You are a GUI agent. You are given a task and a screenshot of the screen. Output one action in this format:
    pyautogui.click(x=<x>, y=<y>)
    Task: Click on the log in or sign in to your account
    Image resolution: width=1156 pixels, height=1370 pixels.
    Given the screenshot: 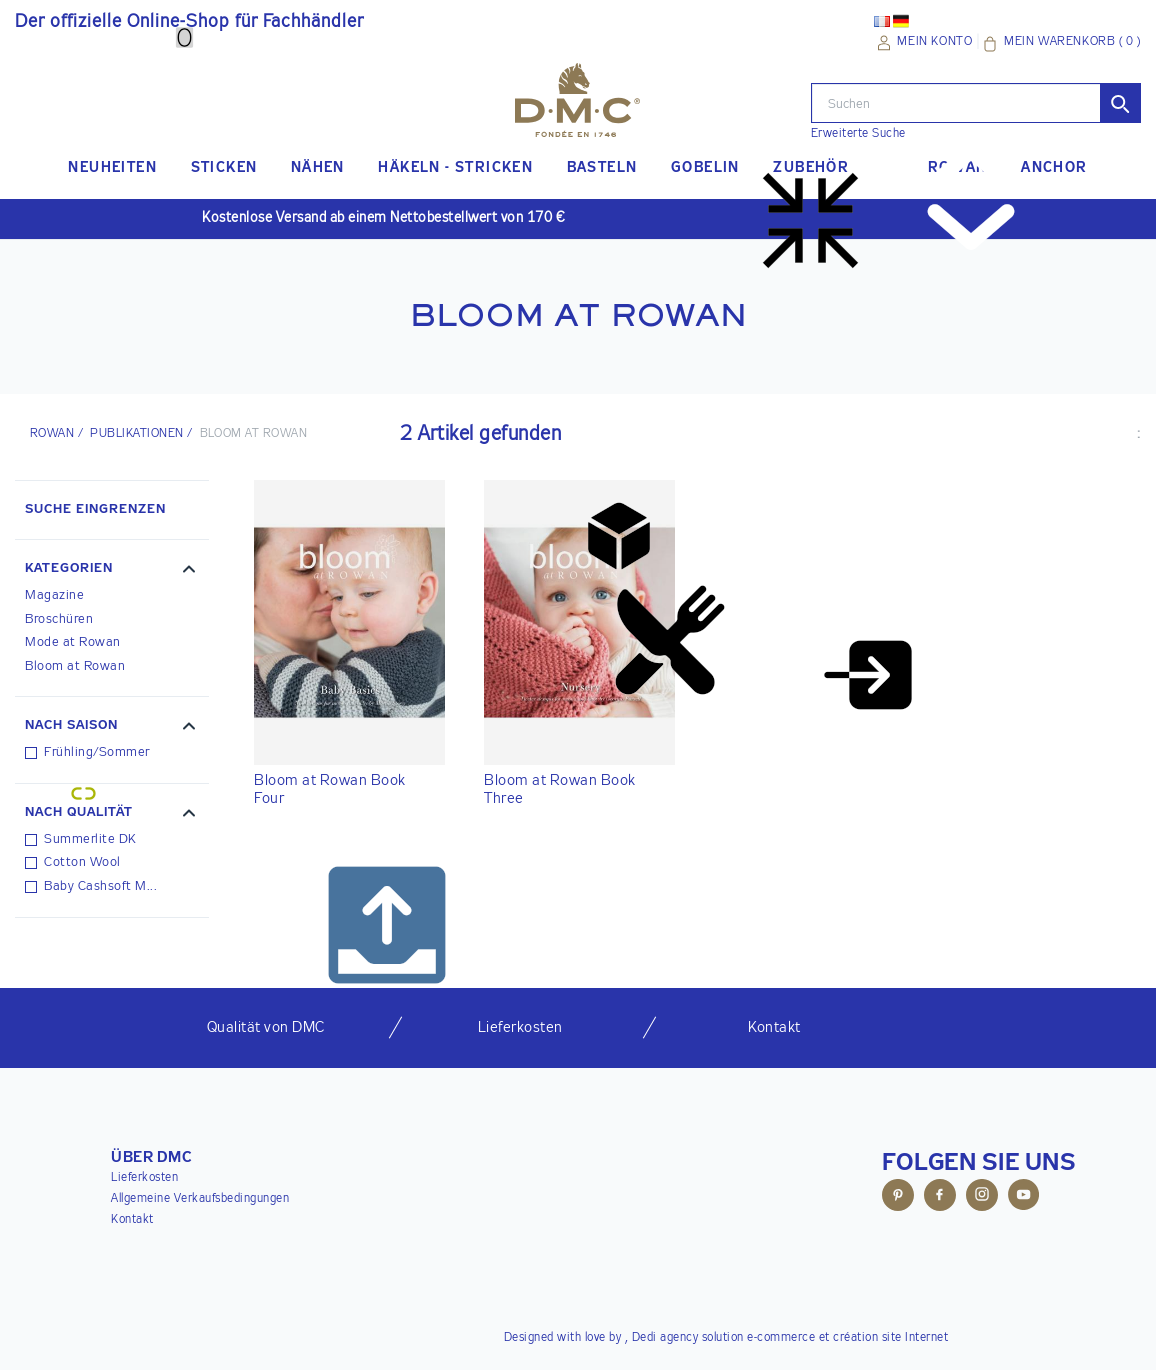 What is the action you would take?
    pyautogui.click(x=868, y=675)
    